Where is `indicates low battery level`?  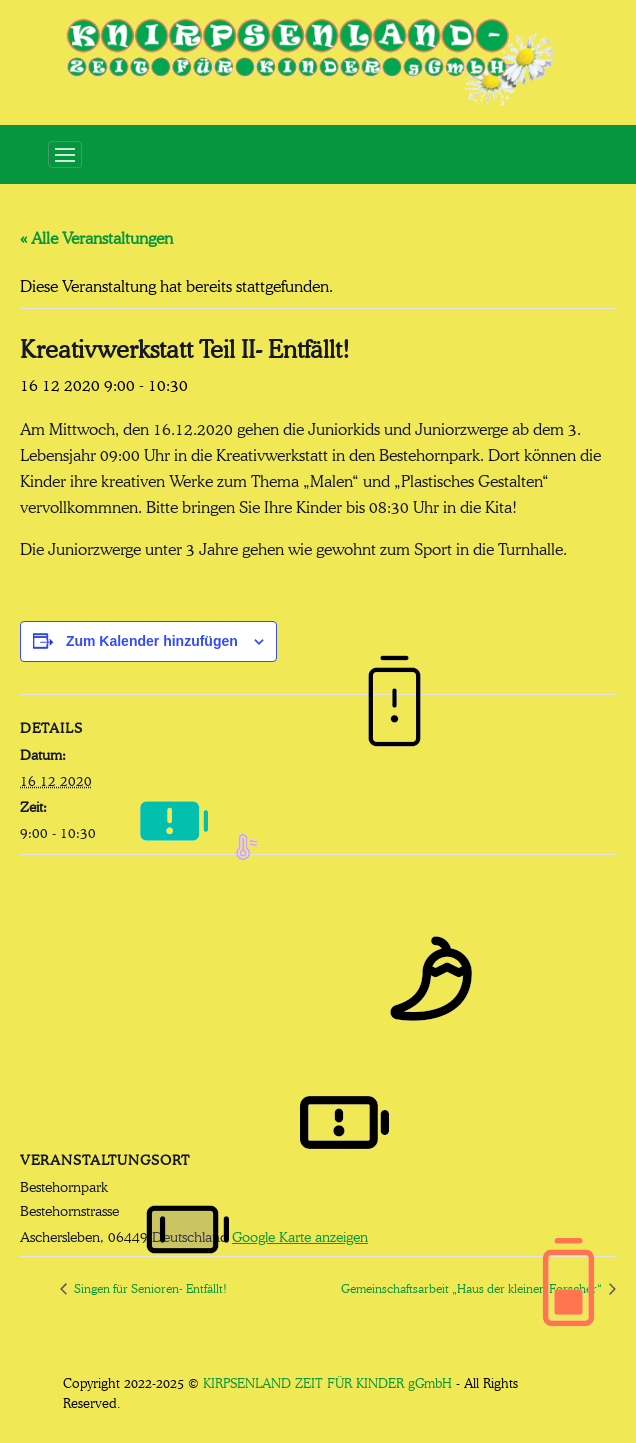 indicates low battery level is located at coordinates (186, 1229).